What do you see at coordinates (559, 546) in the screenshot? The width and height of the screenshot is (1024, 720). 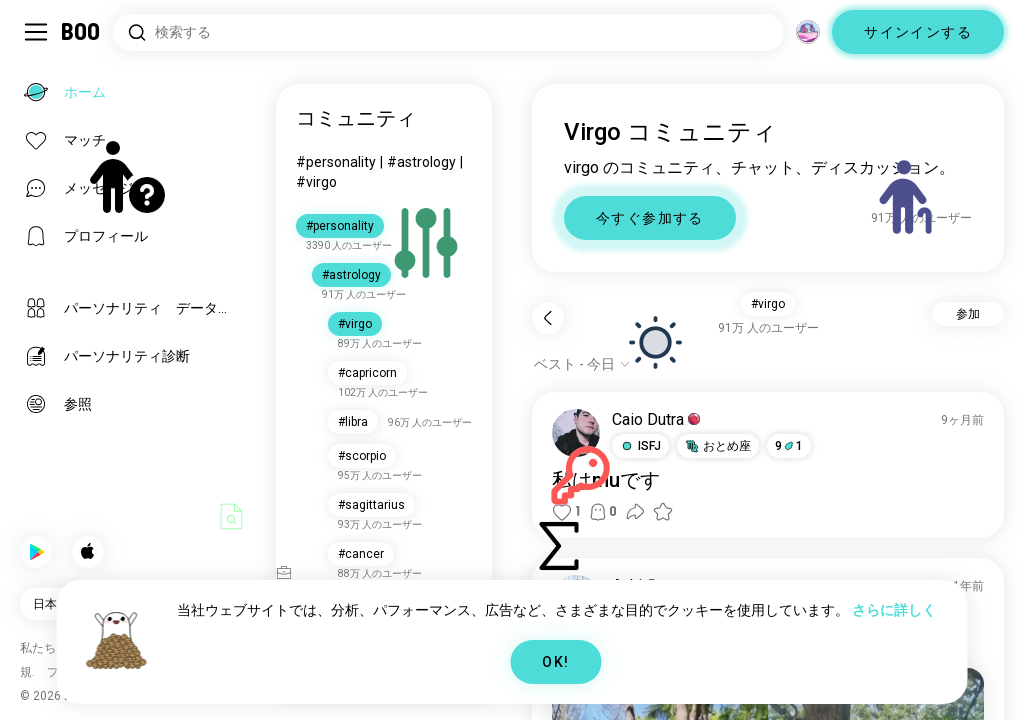 I see `calculate sum or total of selected values` at bounding box center [559, 546].